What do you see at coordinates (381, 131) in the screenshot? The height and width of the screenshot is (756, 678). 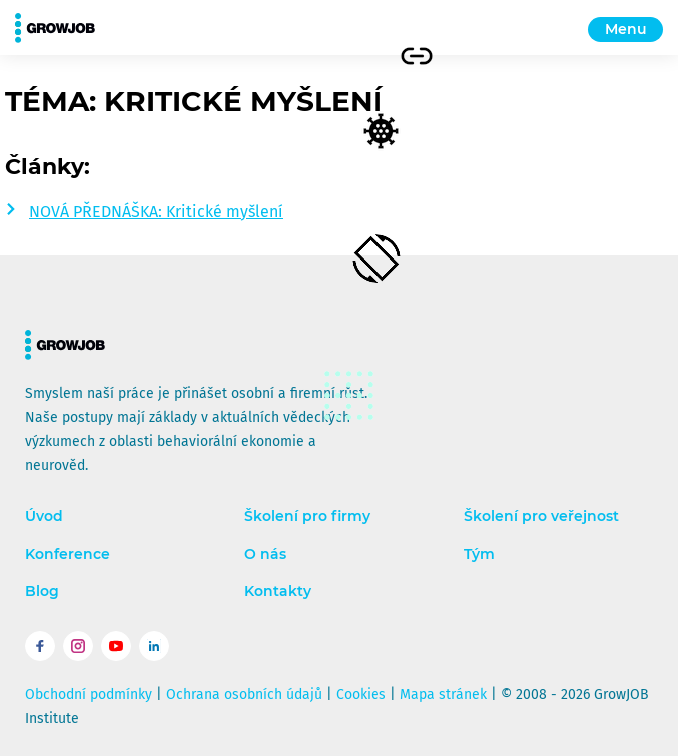 I see `view coronavirus or COVID-19 related information` at bounding box center [381, 131].